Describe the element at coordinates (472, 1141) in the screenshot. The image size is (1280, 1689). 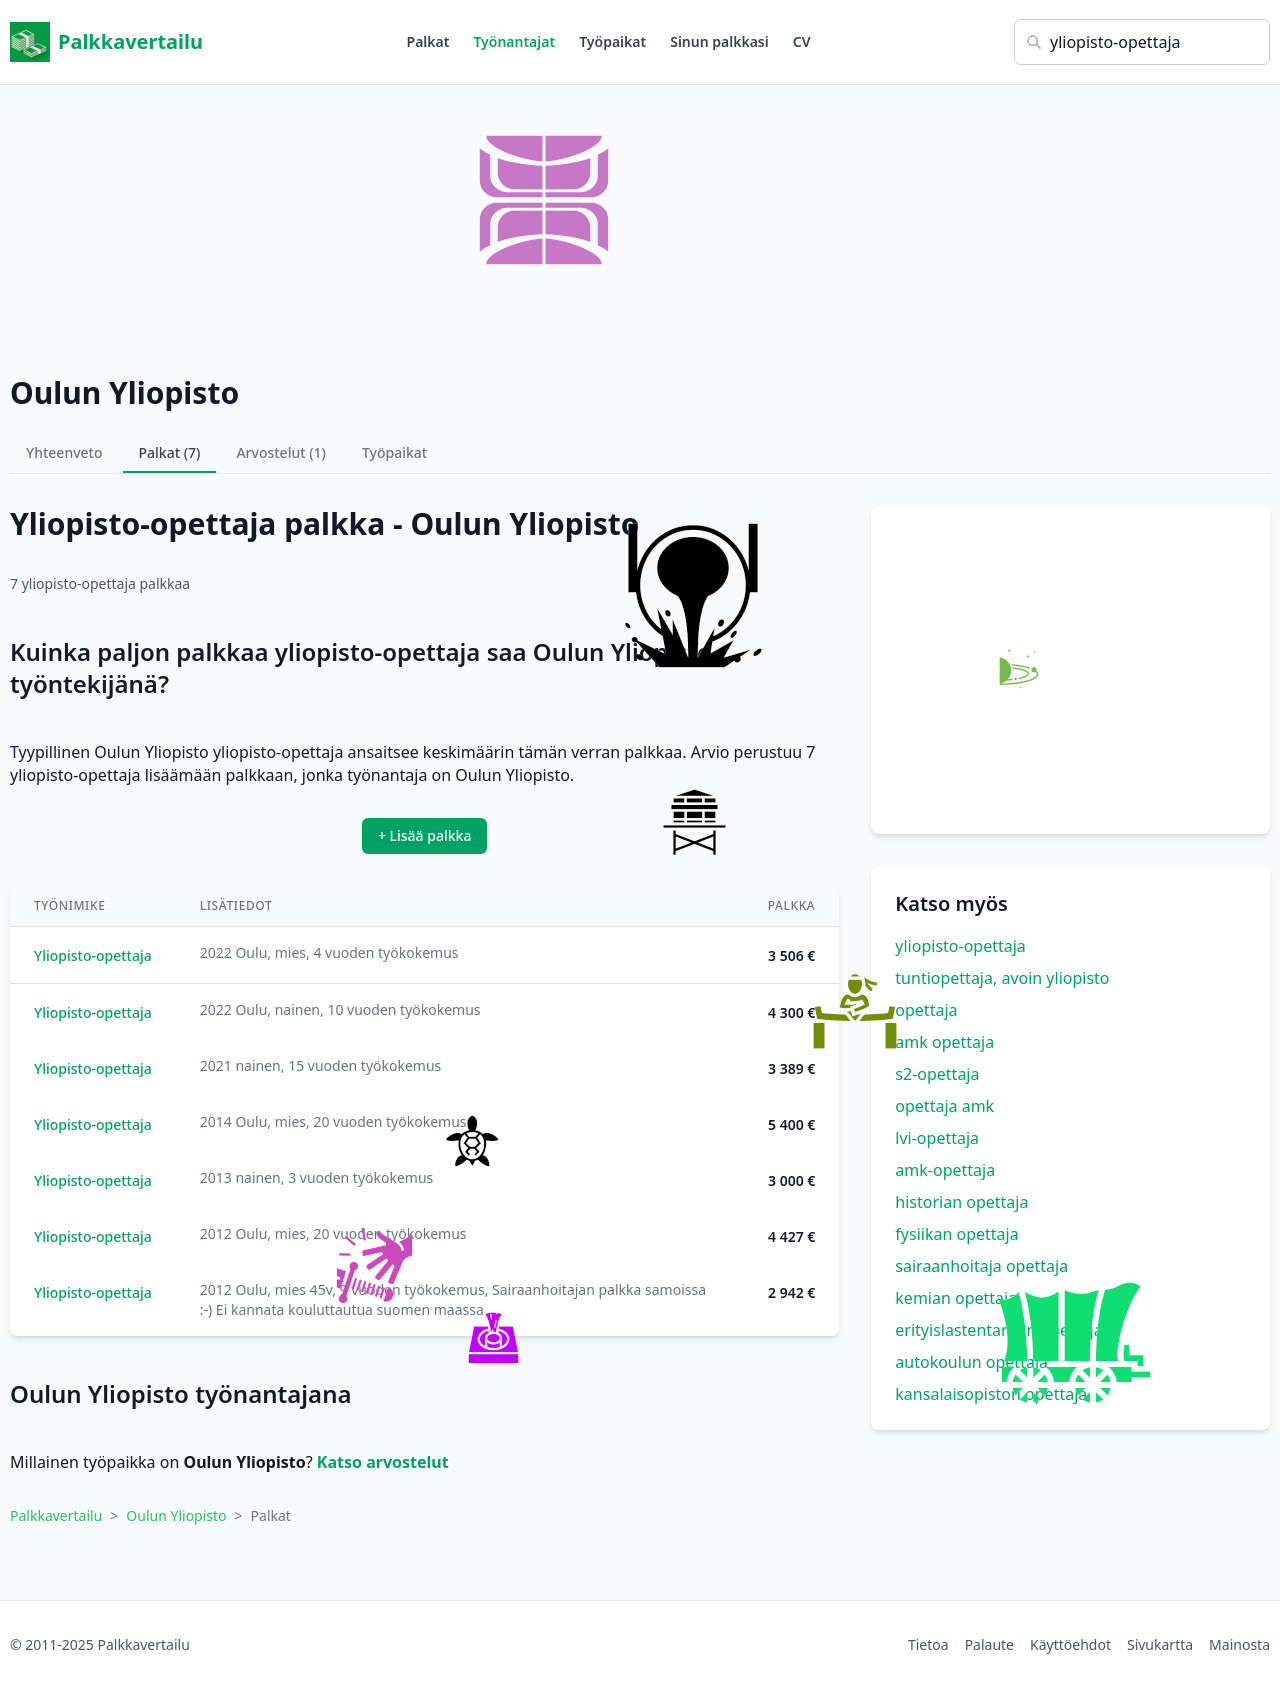
I see `indicates slow loading or processing speed` at that location.